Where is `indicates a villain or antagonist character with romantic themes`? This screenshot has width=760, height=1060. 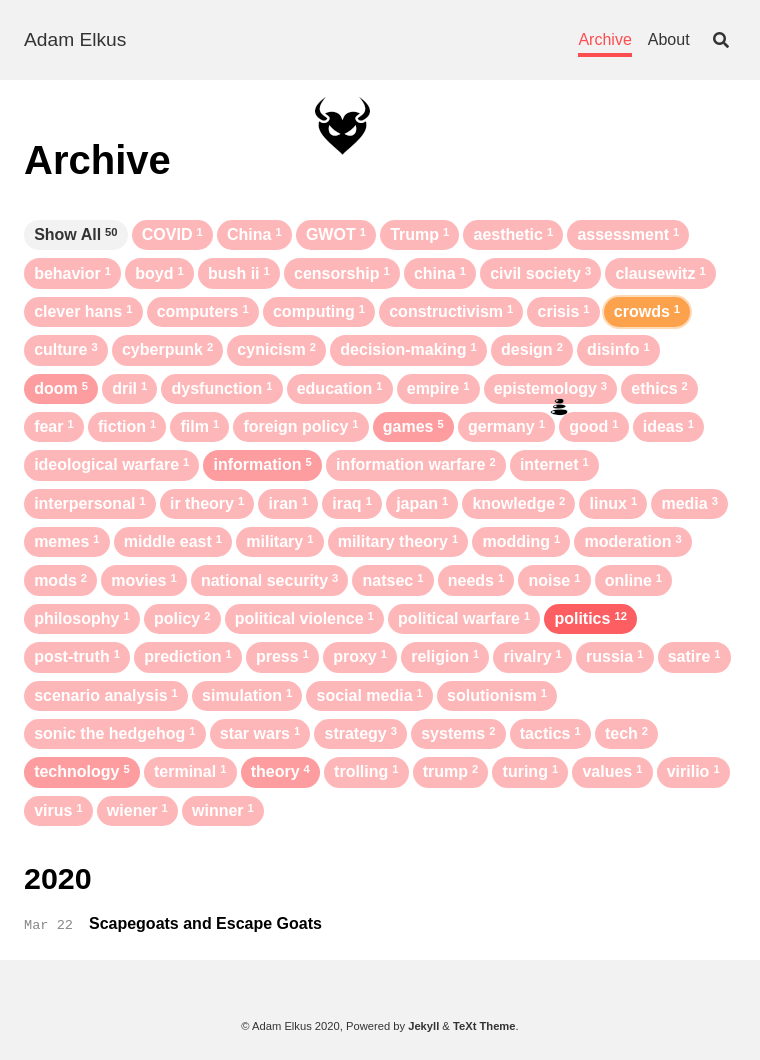 indicates a villain or antagonist character with romantic themes is located at coordinates (342, 125).